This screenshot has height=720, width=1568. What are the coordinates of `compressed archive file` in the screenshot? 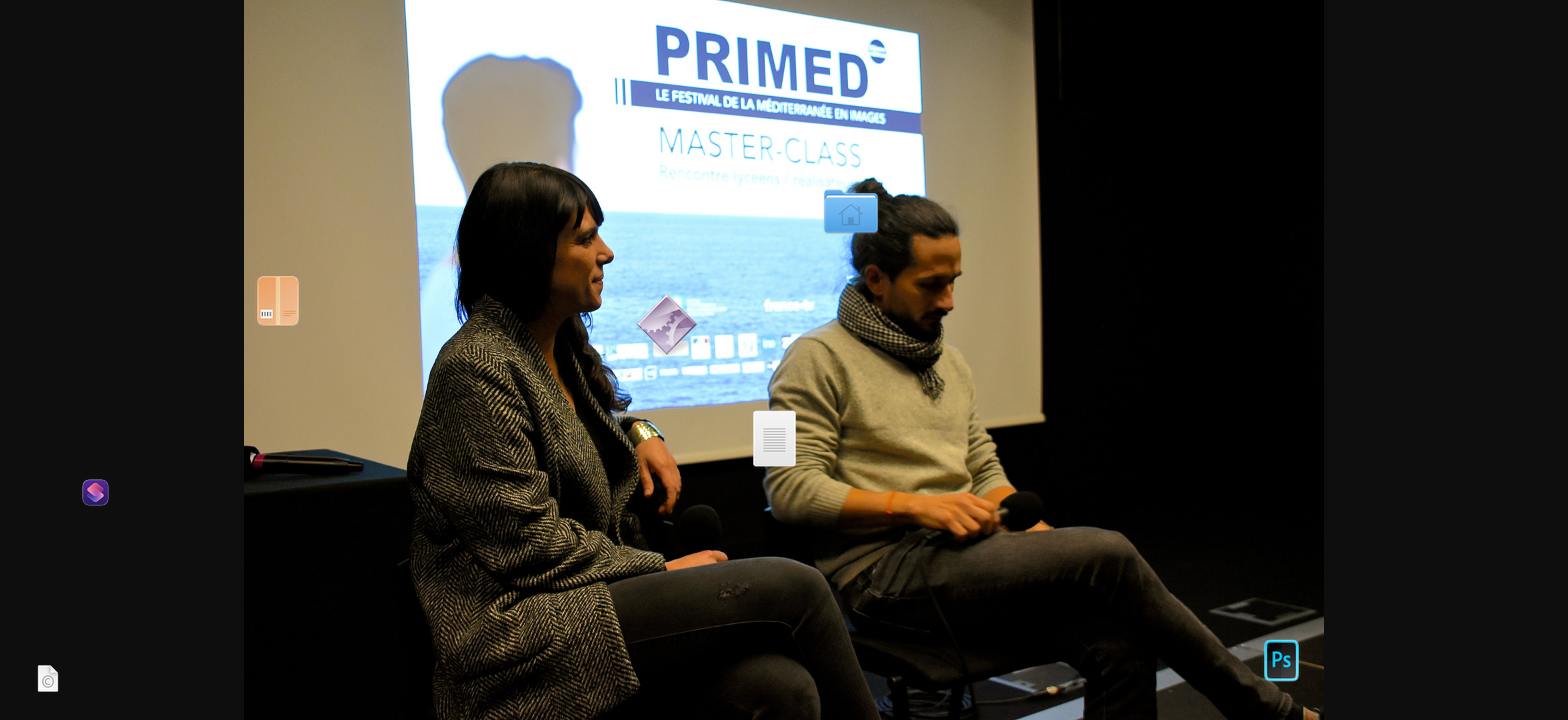 It's located at (278, 301).